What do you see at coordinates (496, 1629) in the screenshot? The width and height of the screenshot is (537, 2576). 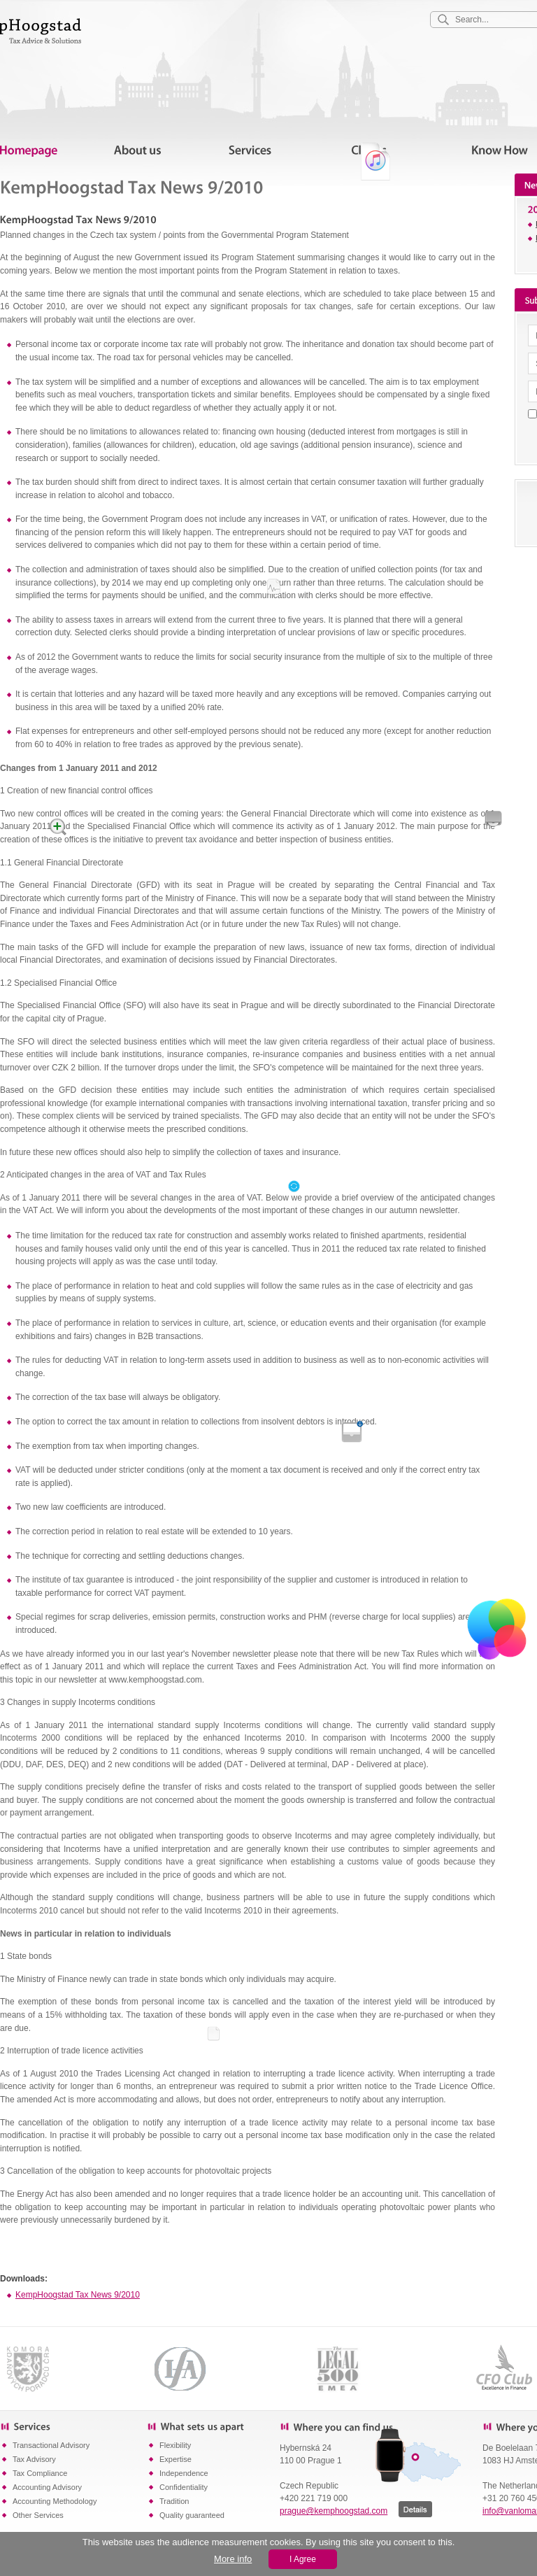 I see `access game center account settings` at bounding box center [496, 1629].